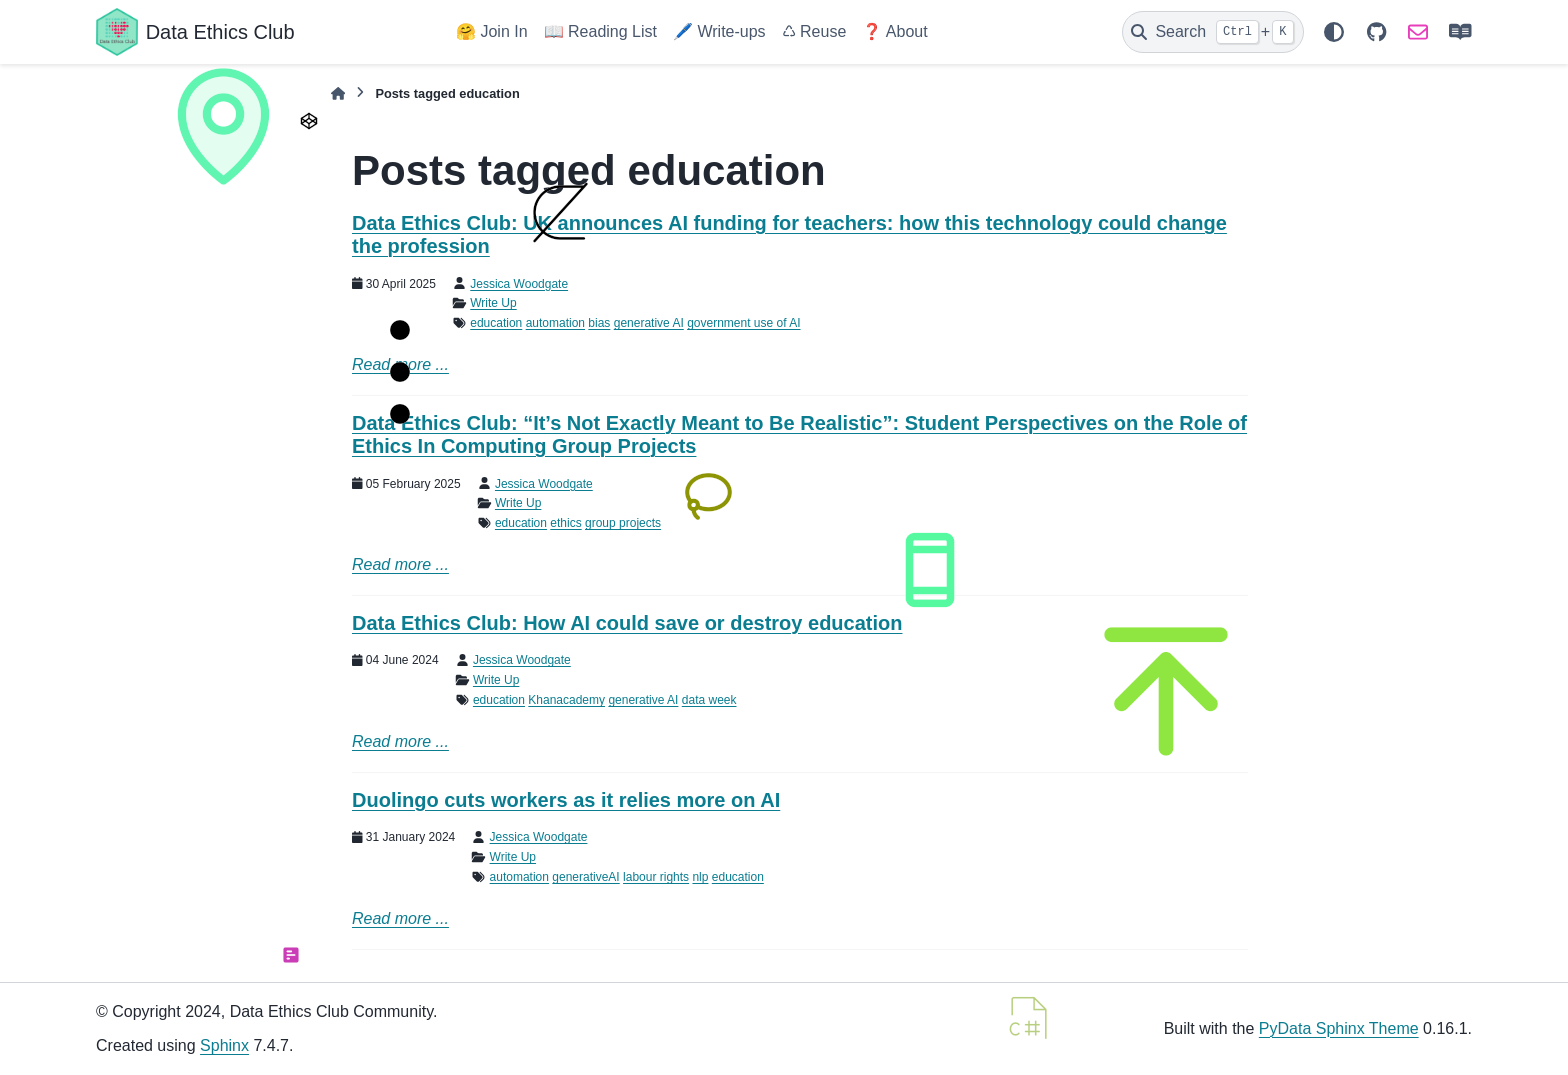  What do you see at coordinates (930, 570) in the screenshot?
I see `switch to mobile view` at bounding box center [930, 570].